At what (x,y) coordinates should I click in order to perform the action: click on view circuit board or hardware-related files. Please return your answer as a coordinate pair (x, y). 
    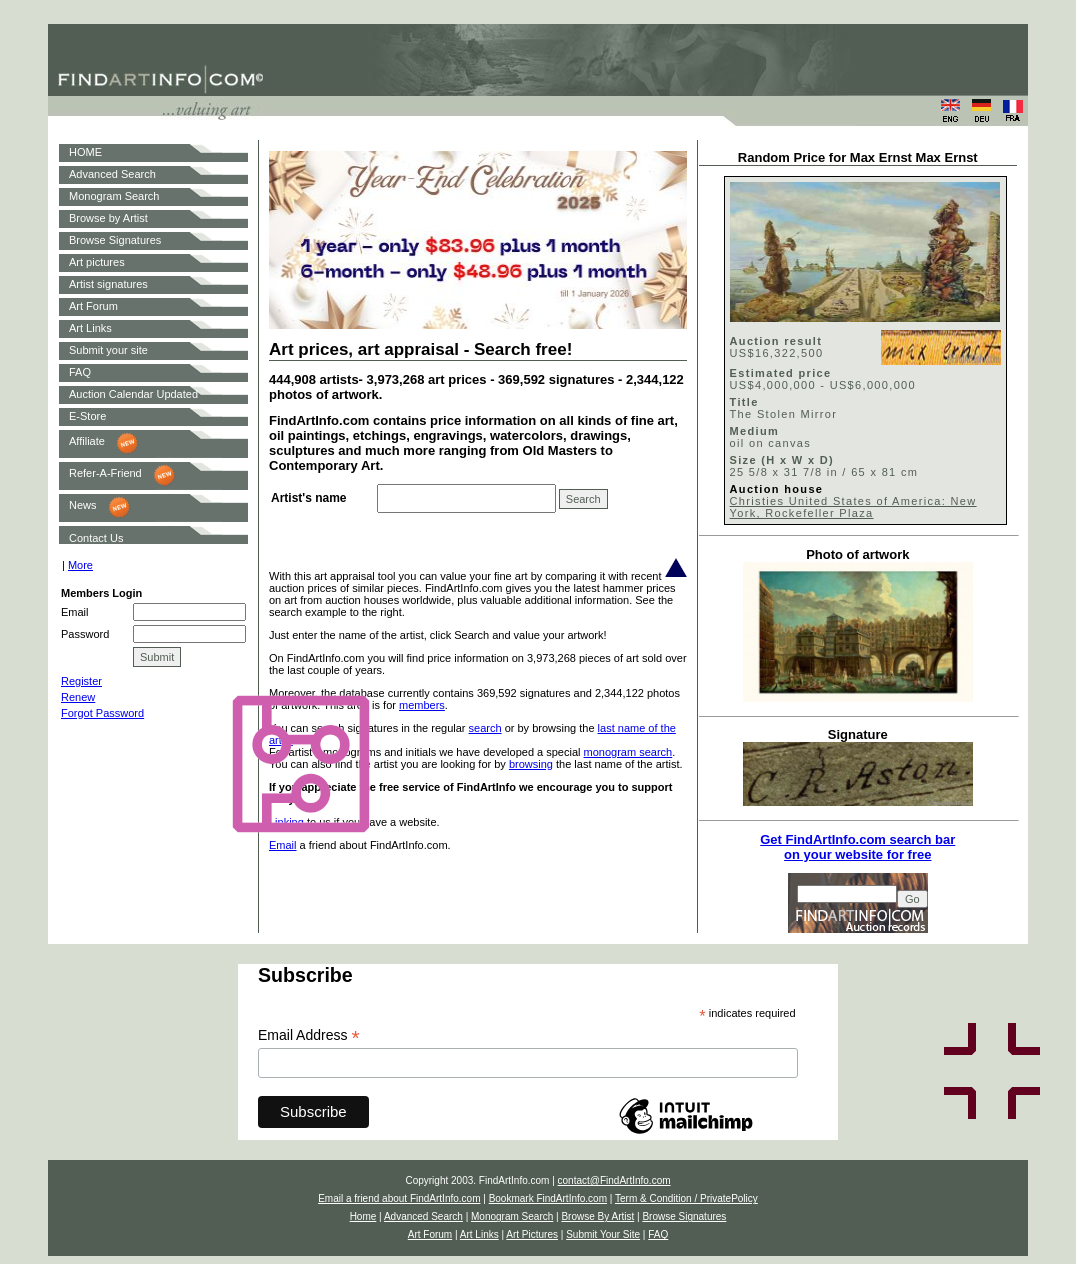
    Looking at the image, I should click on (301, 764).